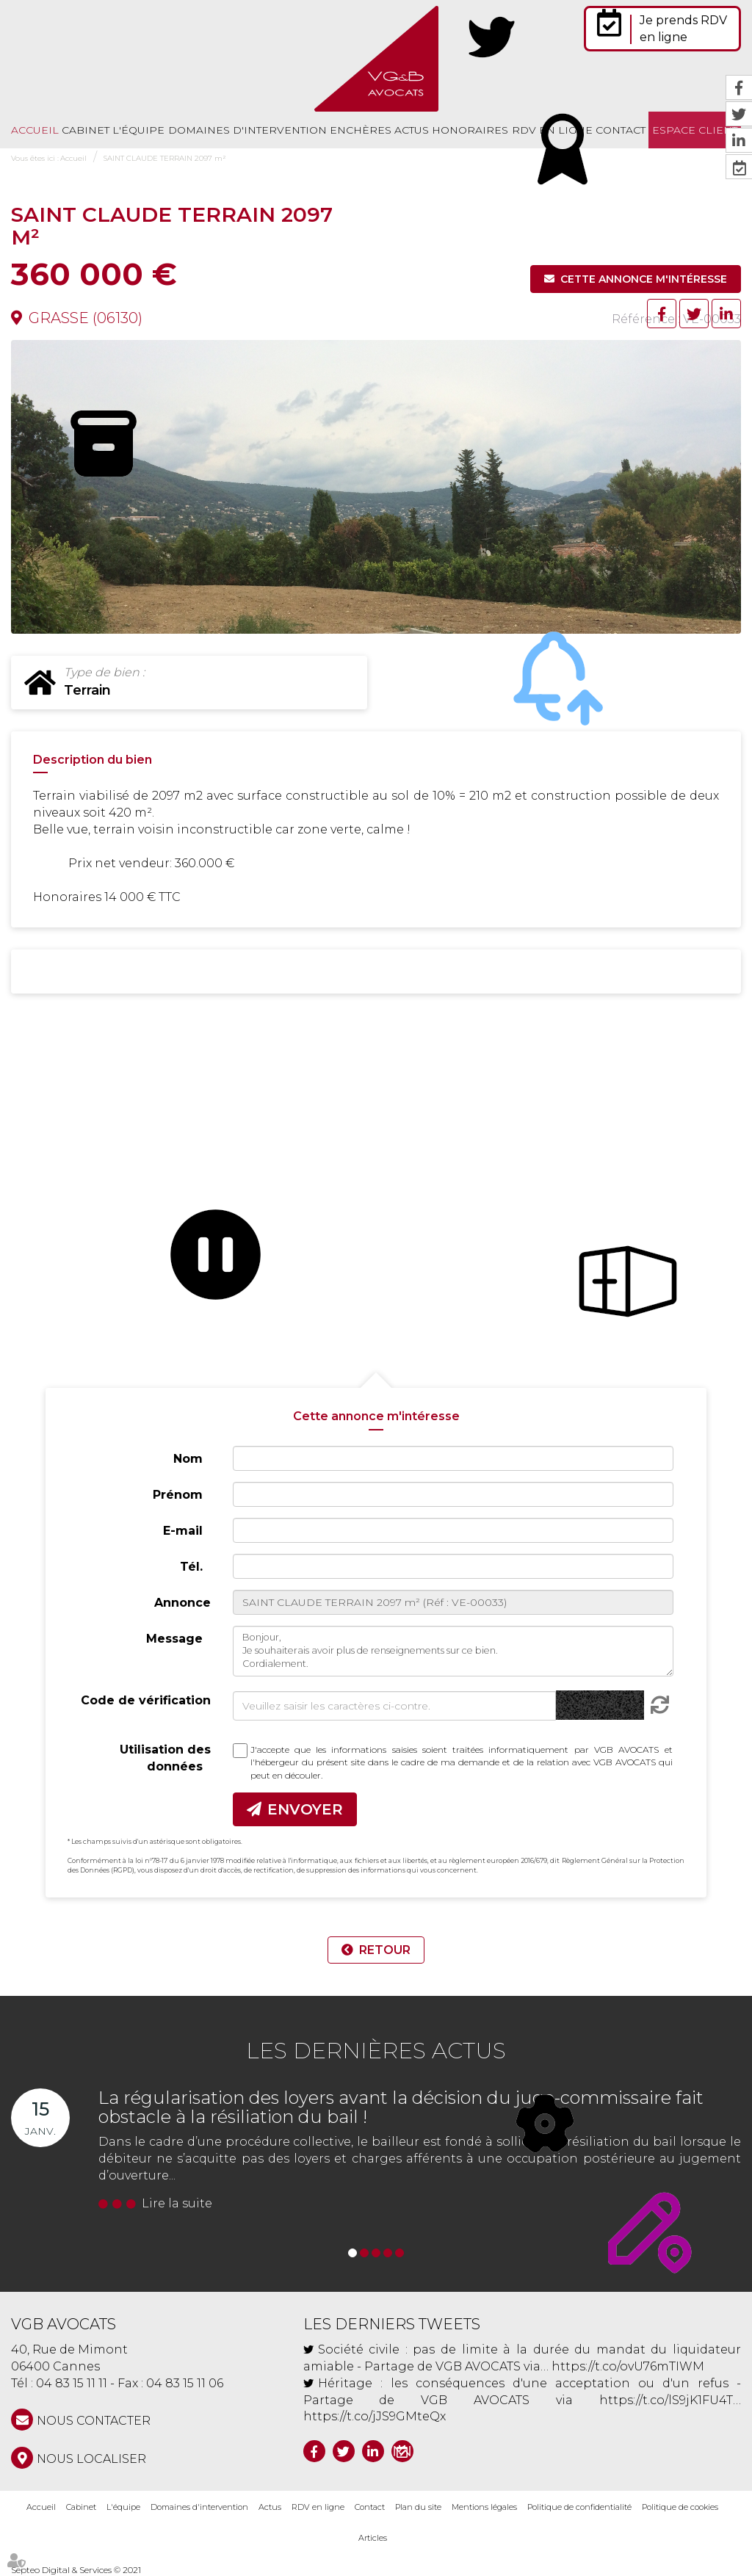 This screenshot has width=752, height=2576. What do you see at coordinates (563, 149) in the screenshot?
I see `view achievements or awards` at bounding box center [563, 149].